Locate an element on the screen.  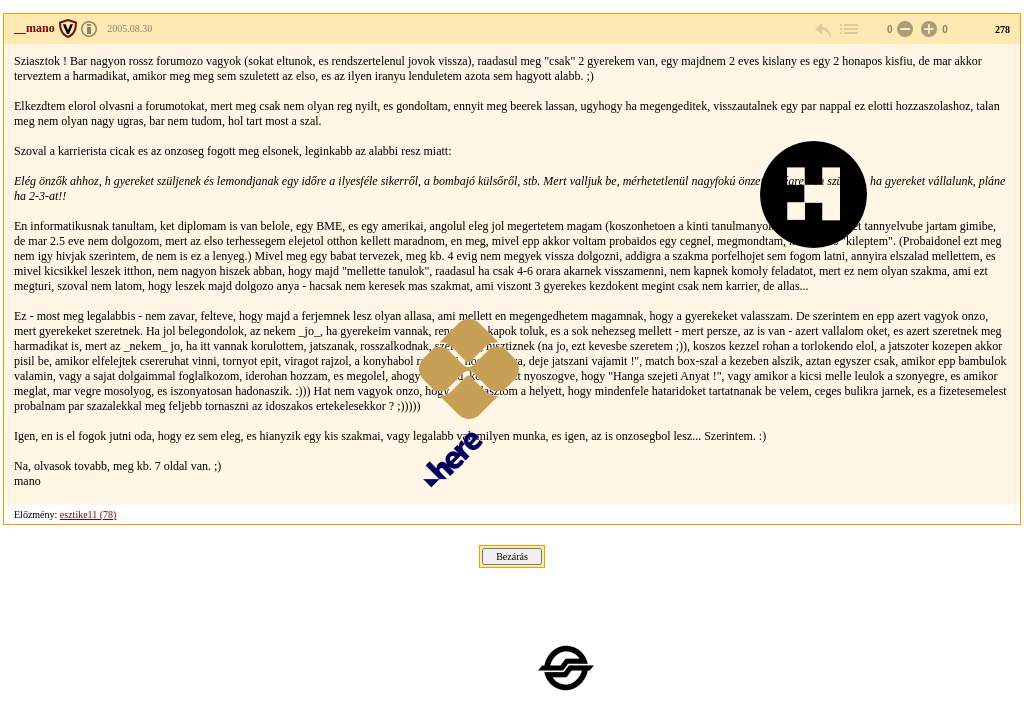
open HERE maps application is located at coordinates (453, 460).